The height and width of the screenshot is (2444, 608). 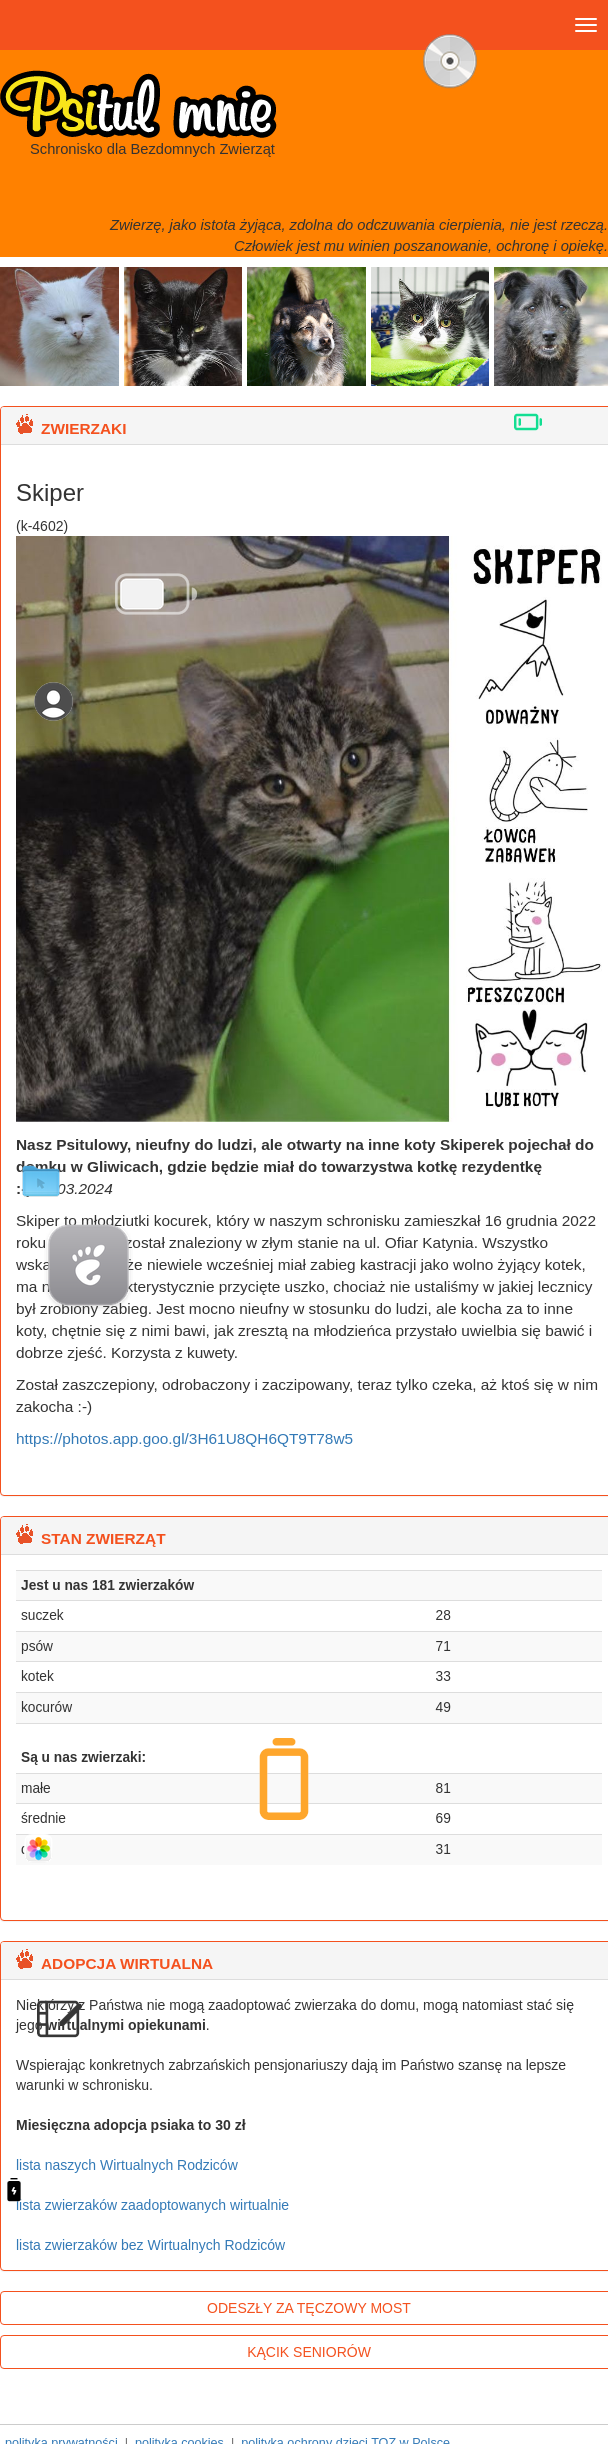 What do you see at coordinates (528, 422) in the screenshot?
I see `indicates low battery level` at bounding box center [528, 422].